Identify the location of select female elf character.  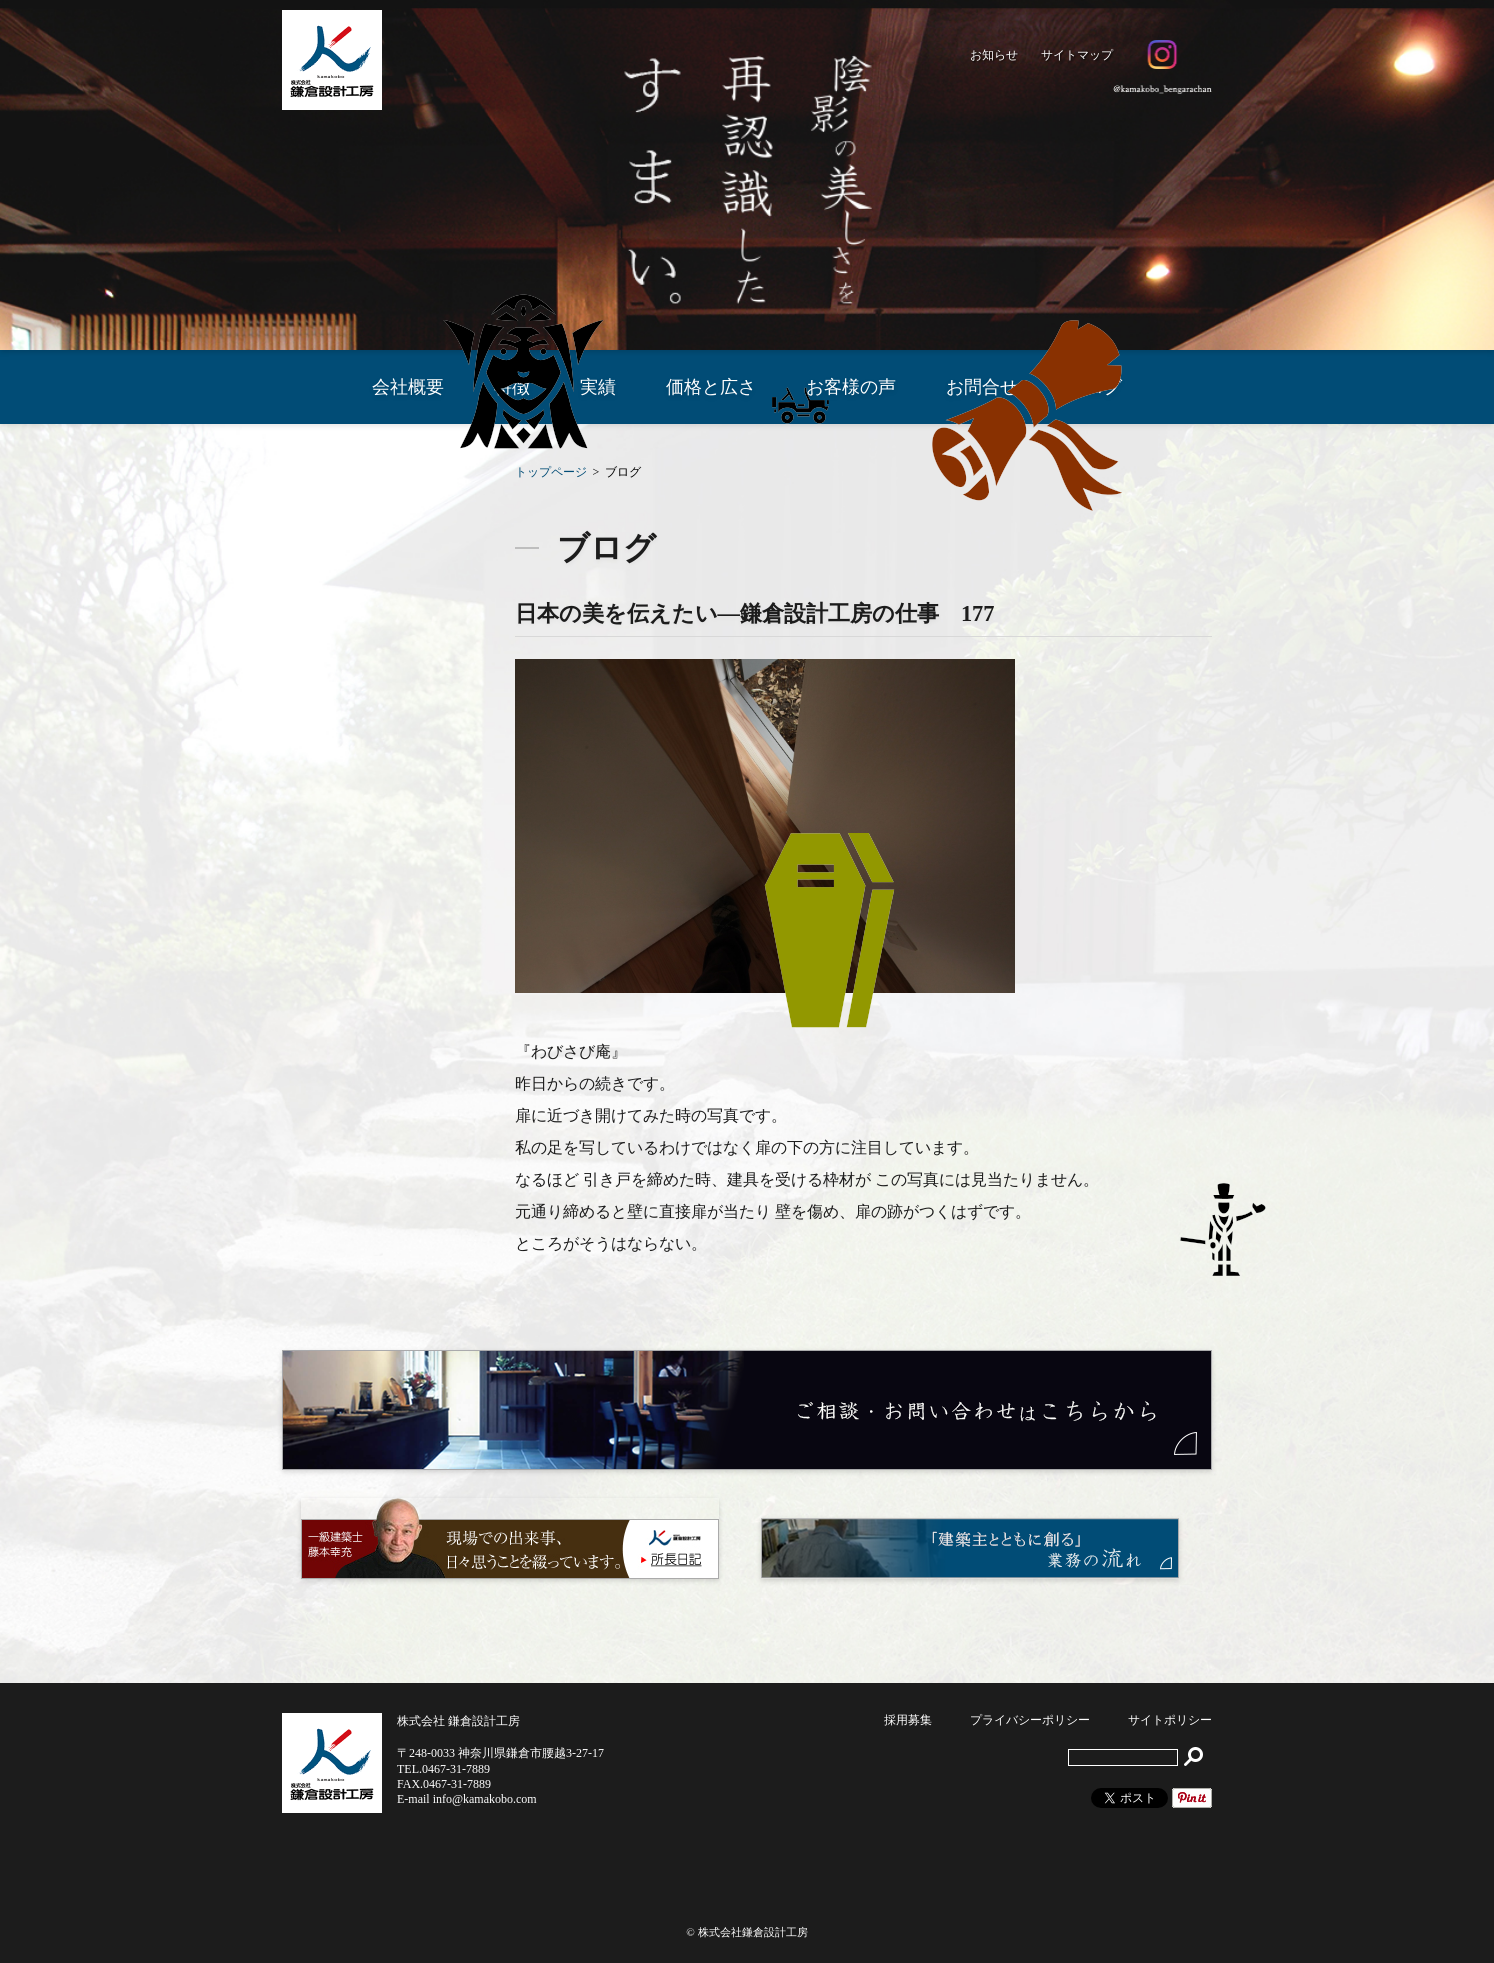
(523, 371).